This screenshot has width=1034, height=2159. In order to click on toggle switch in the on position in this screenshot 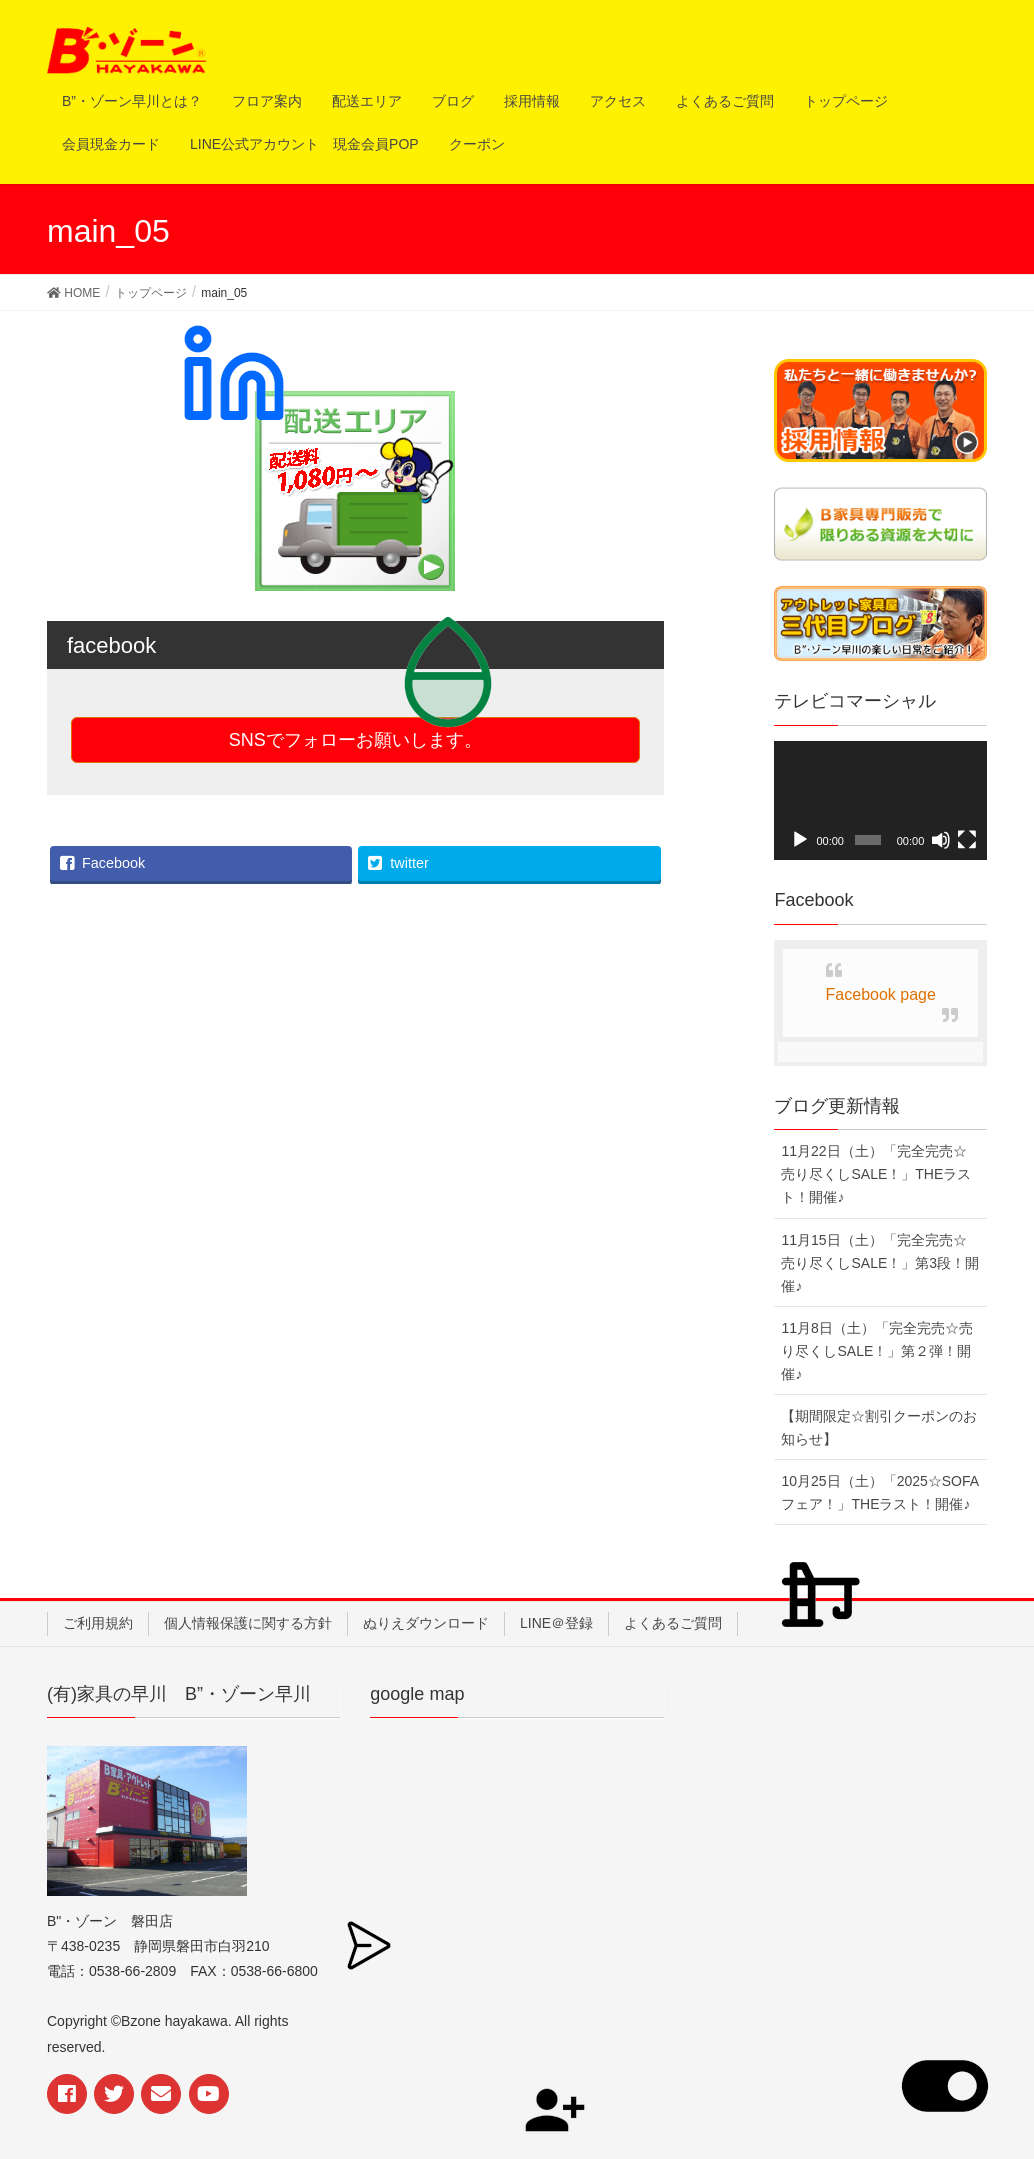, I will do `click(945, 2086)`.